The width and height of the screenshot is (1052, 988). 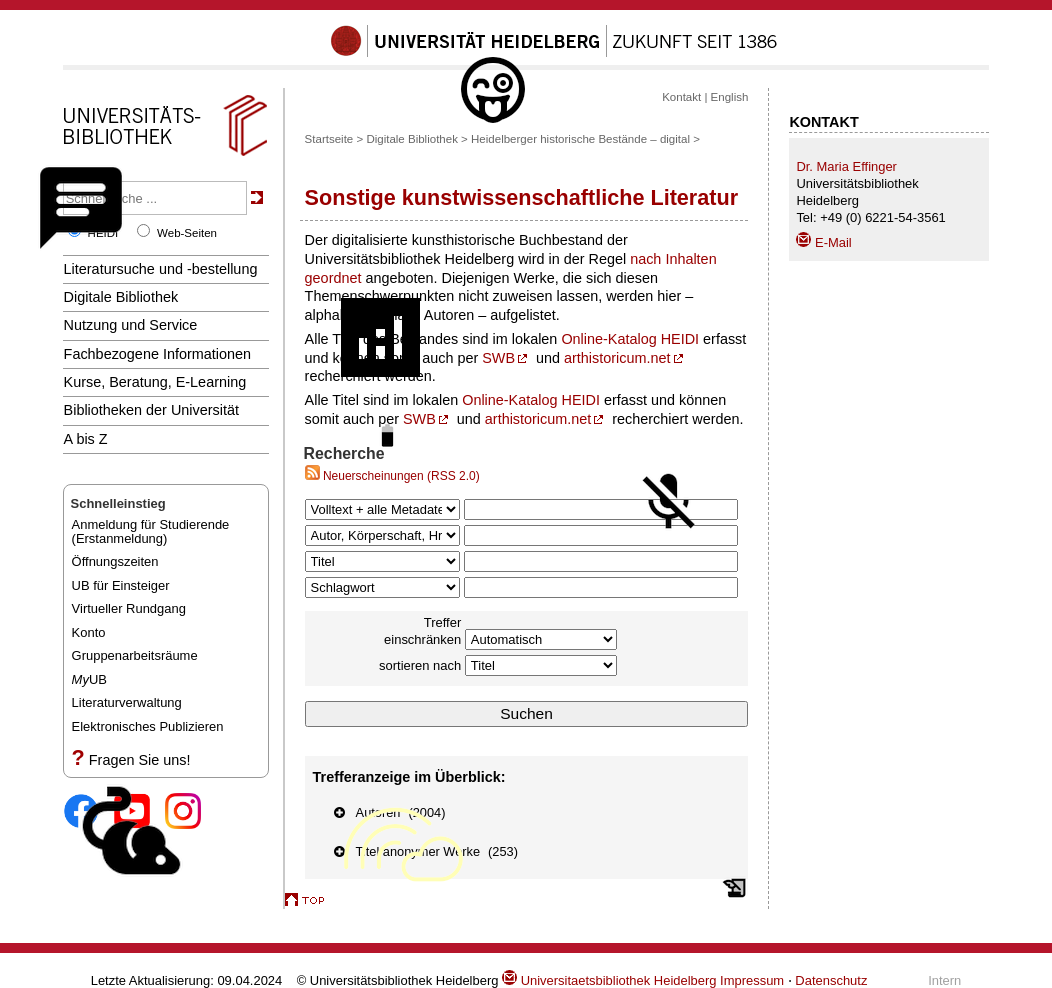 What do you see at coordinates (493, 89) in the screenshot?
I see `add a playful or silly reaction to a message` at bounding box center [493, 89].